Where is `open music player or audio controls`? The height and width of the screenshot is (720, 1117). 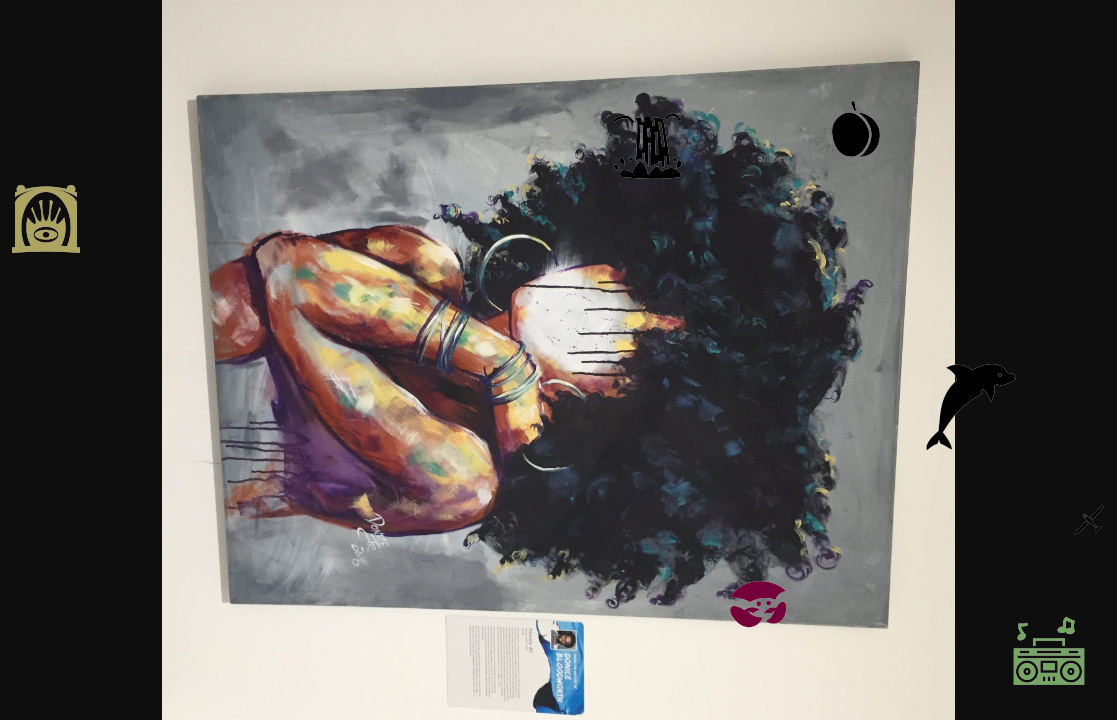
open music player or audio controls is located at coordinates (1049, 652).